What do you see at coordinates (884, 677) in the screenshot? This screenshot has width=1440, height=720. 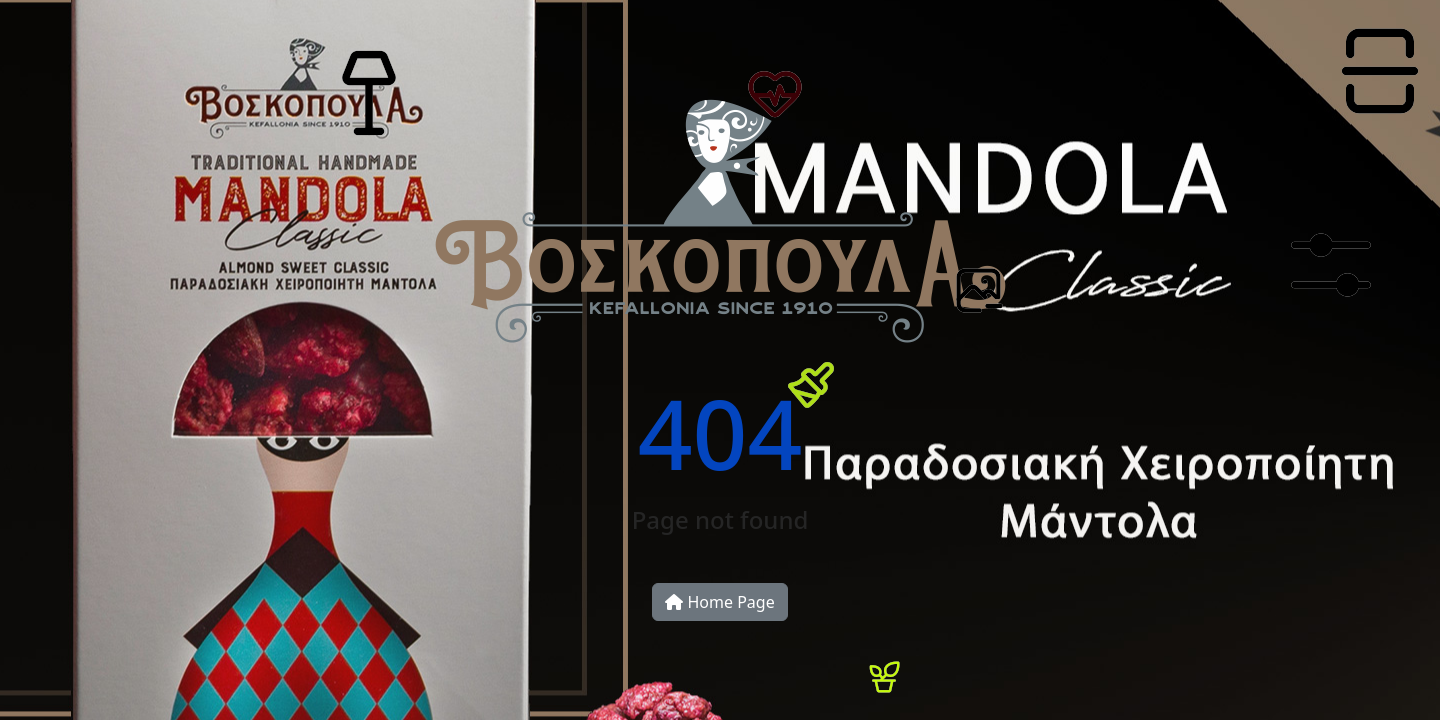 I see `access plant care or gardening features` at bounding box center [884, 677].